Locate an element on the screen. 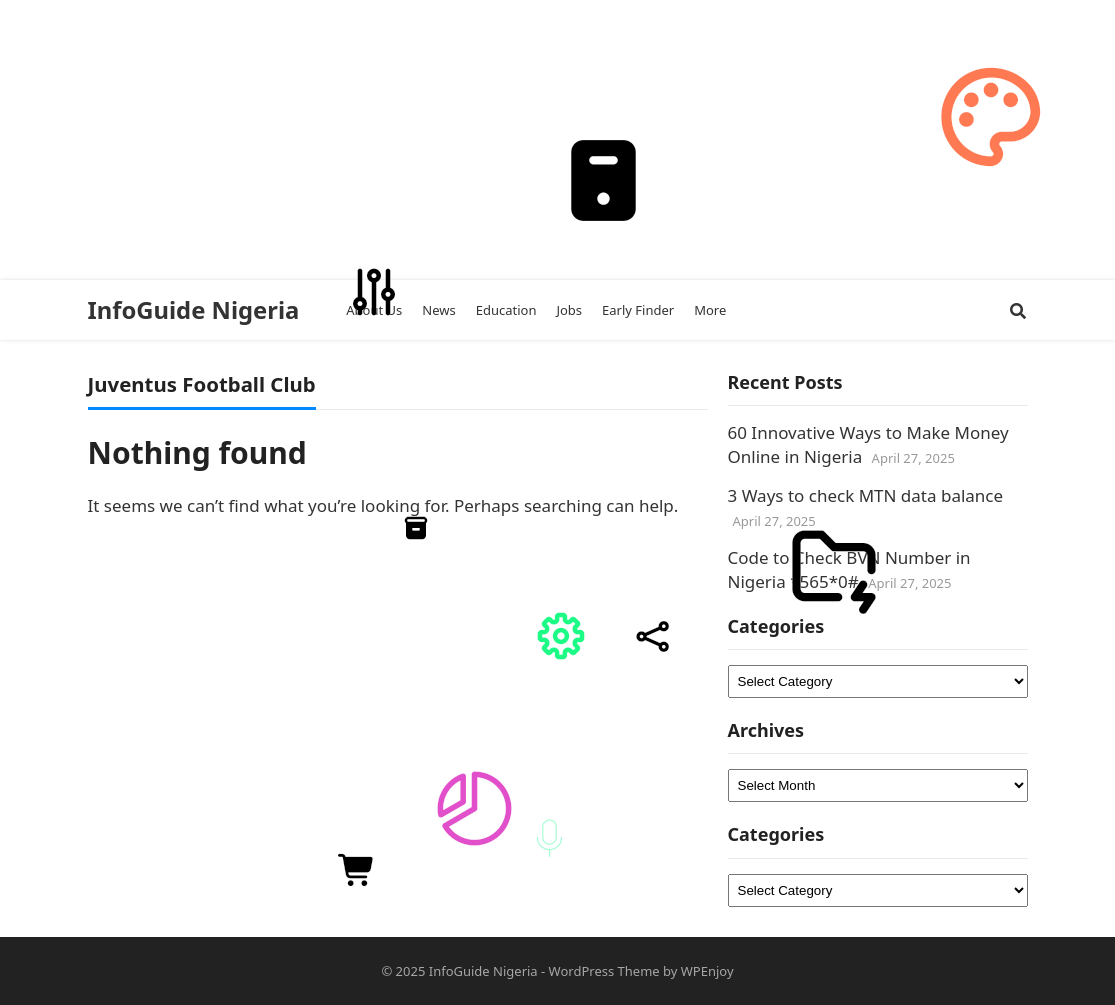 The width and height of the screenshot is (1115, 1005). tap to use voice input is located at coordinates (549, 837).